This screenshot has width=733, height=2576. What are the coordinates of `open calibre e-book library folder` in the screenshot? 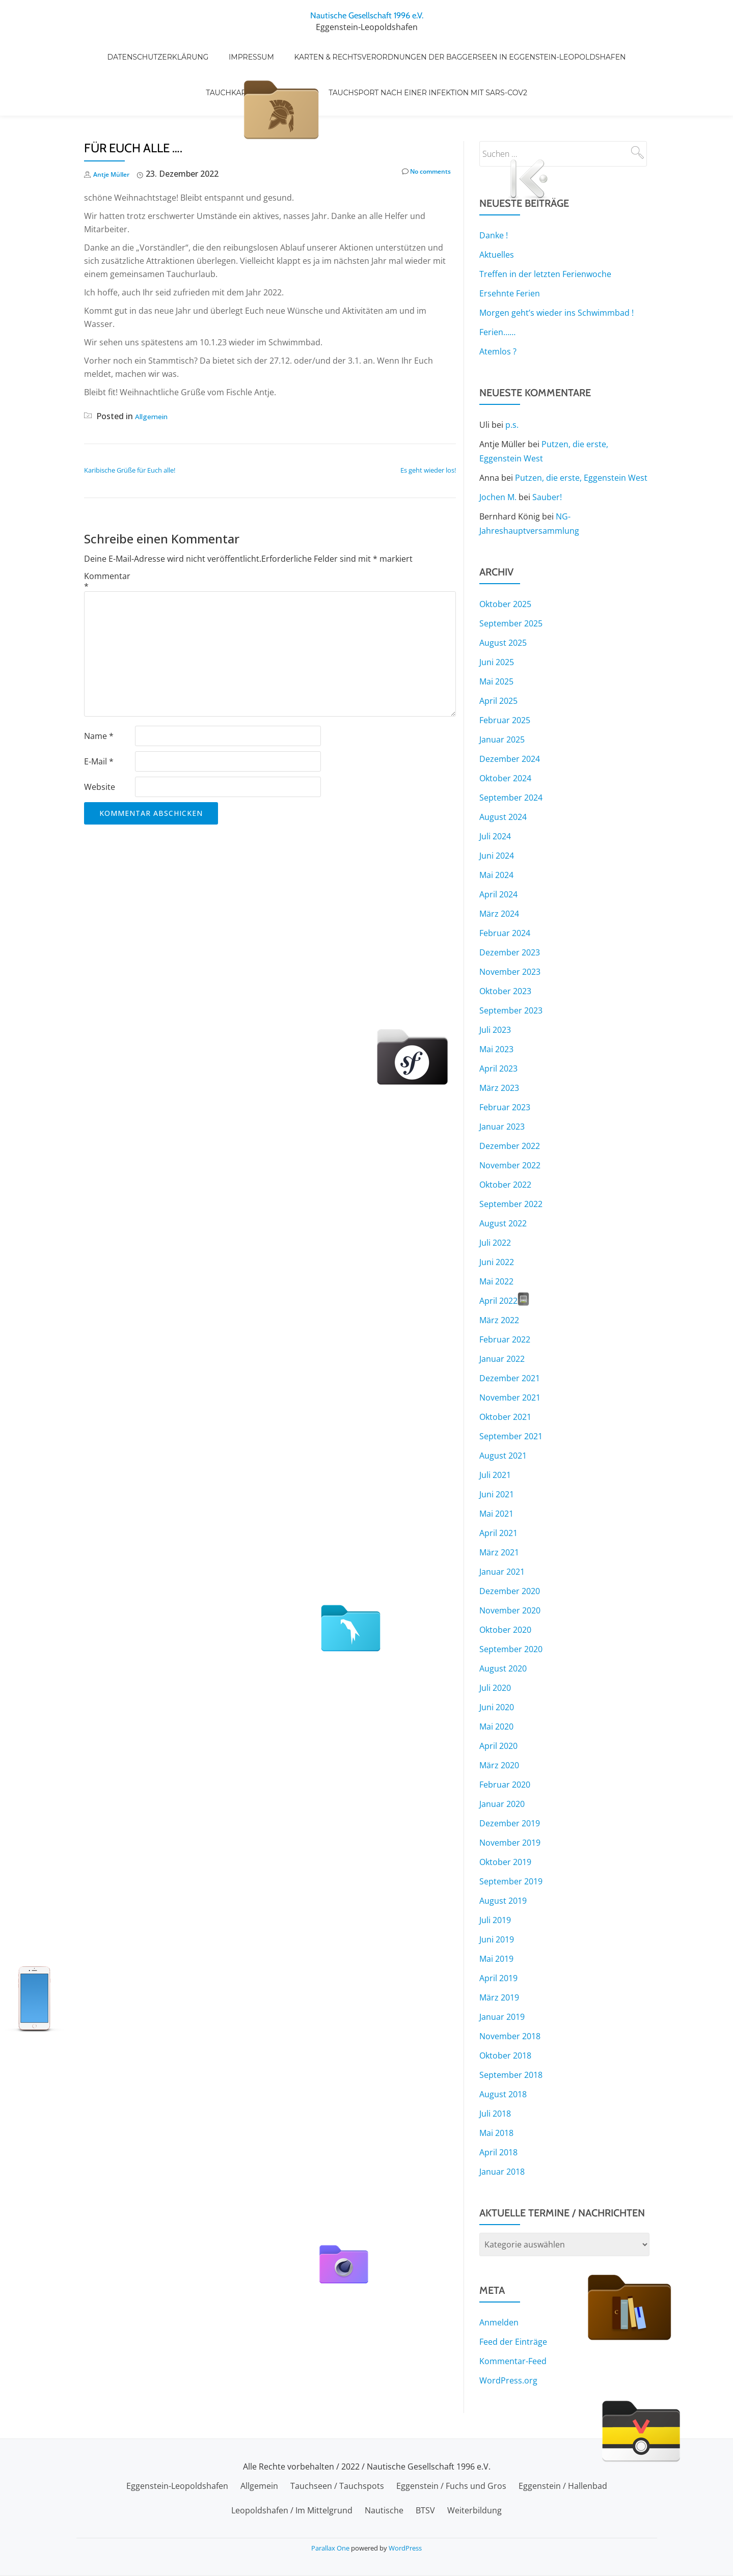 It's located at (629, 2310).